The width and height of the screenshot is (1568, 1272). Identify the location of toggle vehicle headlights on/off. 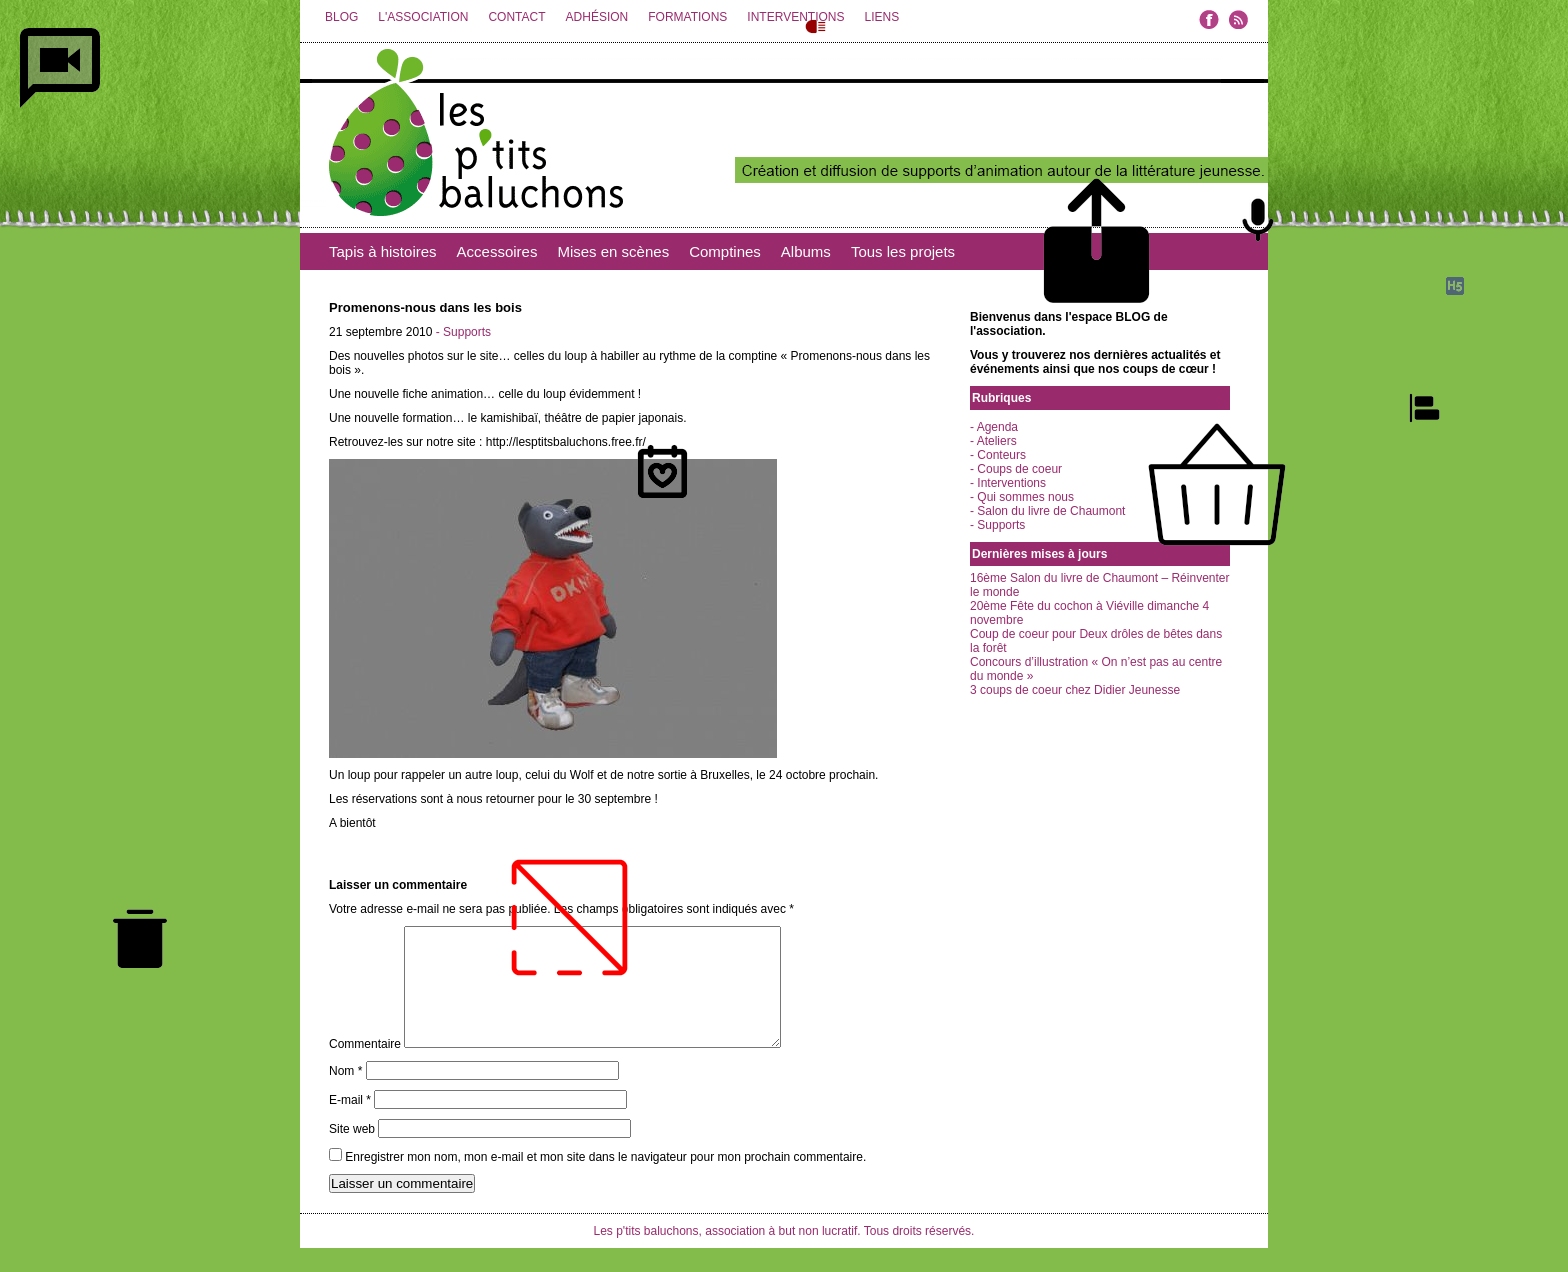
(815, 26).